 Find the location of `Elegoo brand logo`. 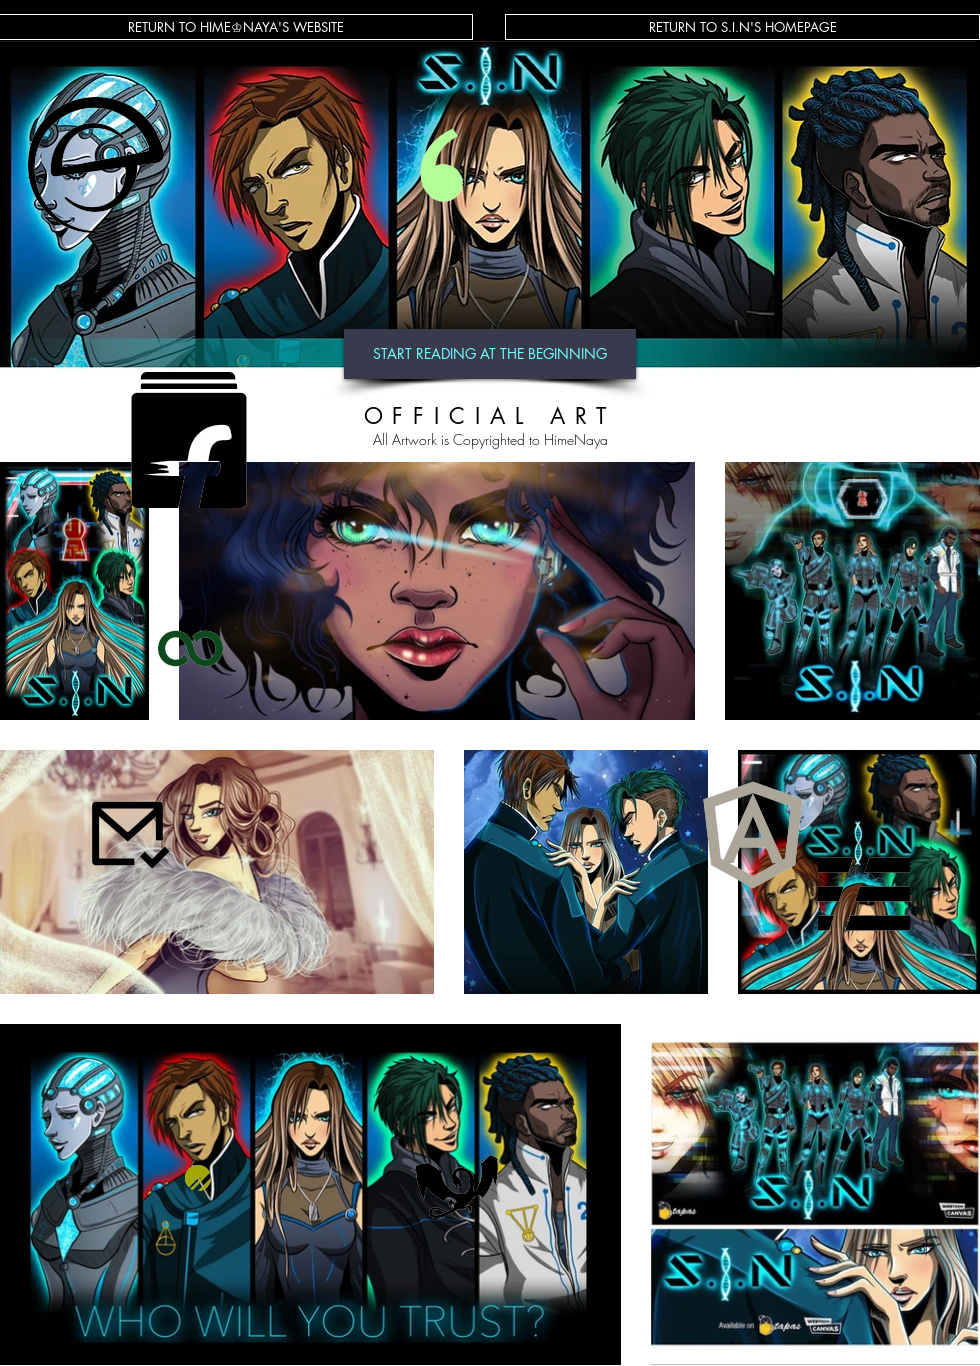

Elegoo brand logo is located at coordinates (190, 648).